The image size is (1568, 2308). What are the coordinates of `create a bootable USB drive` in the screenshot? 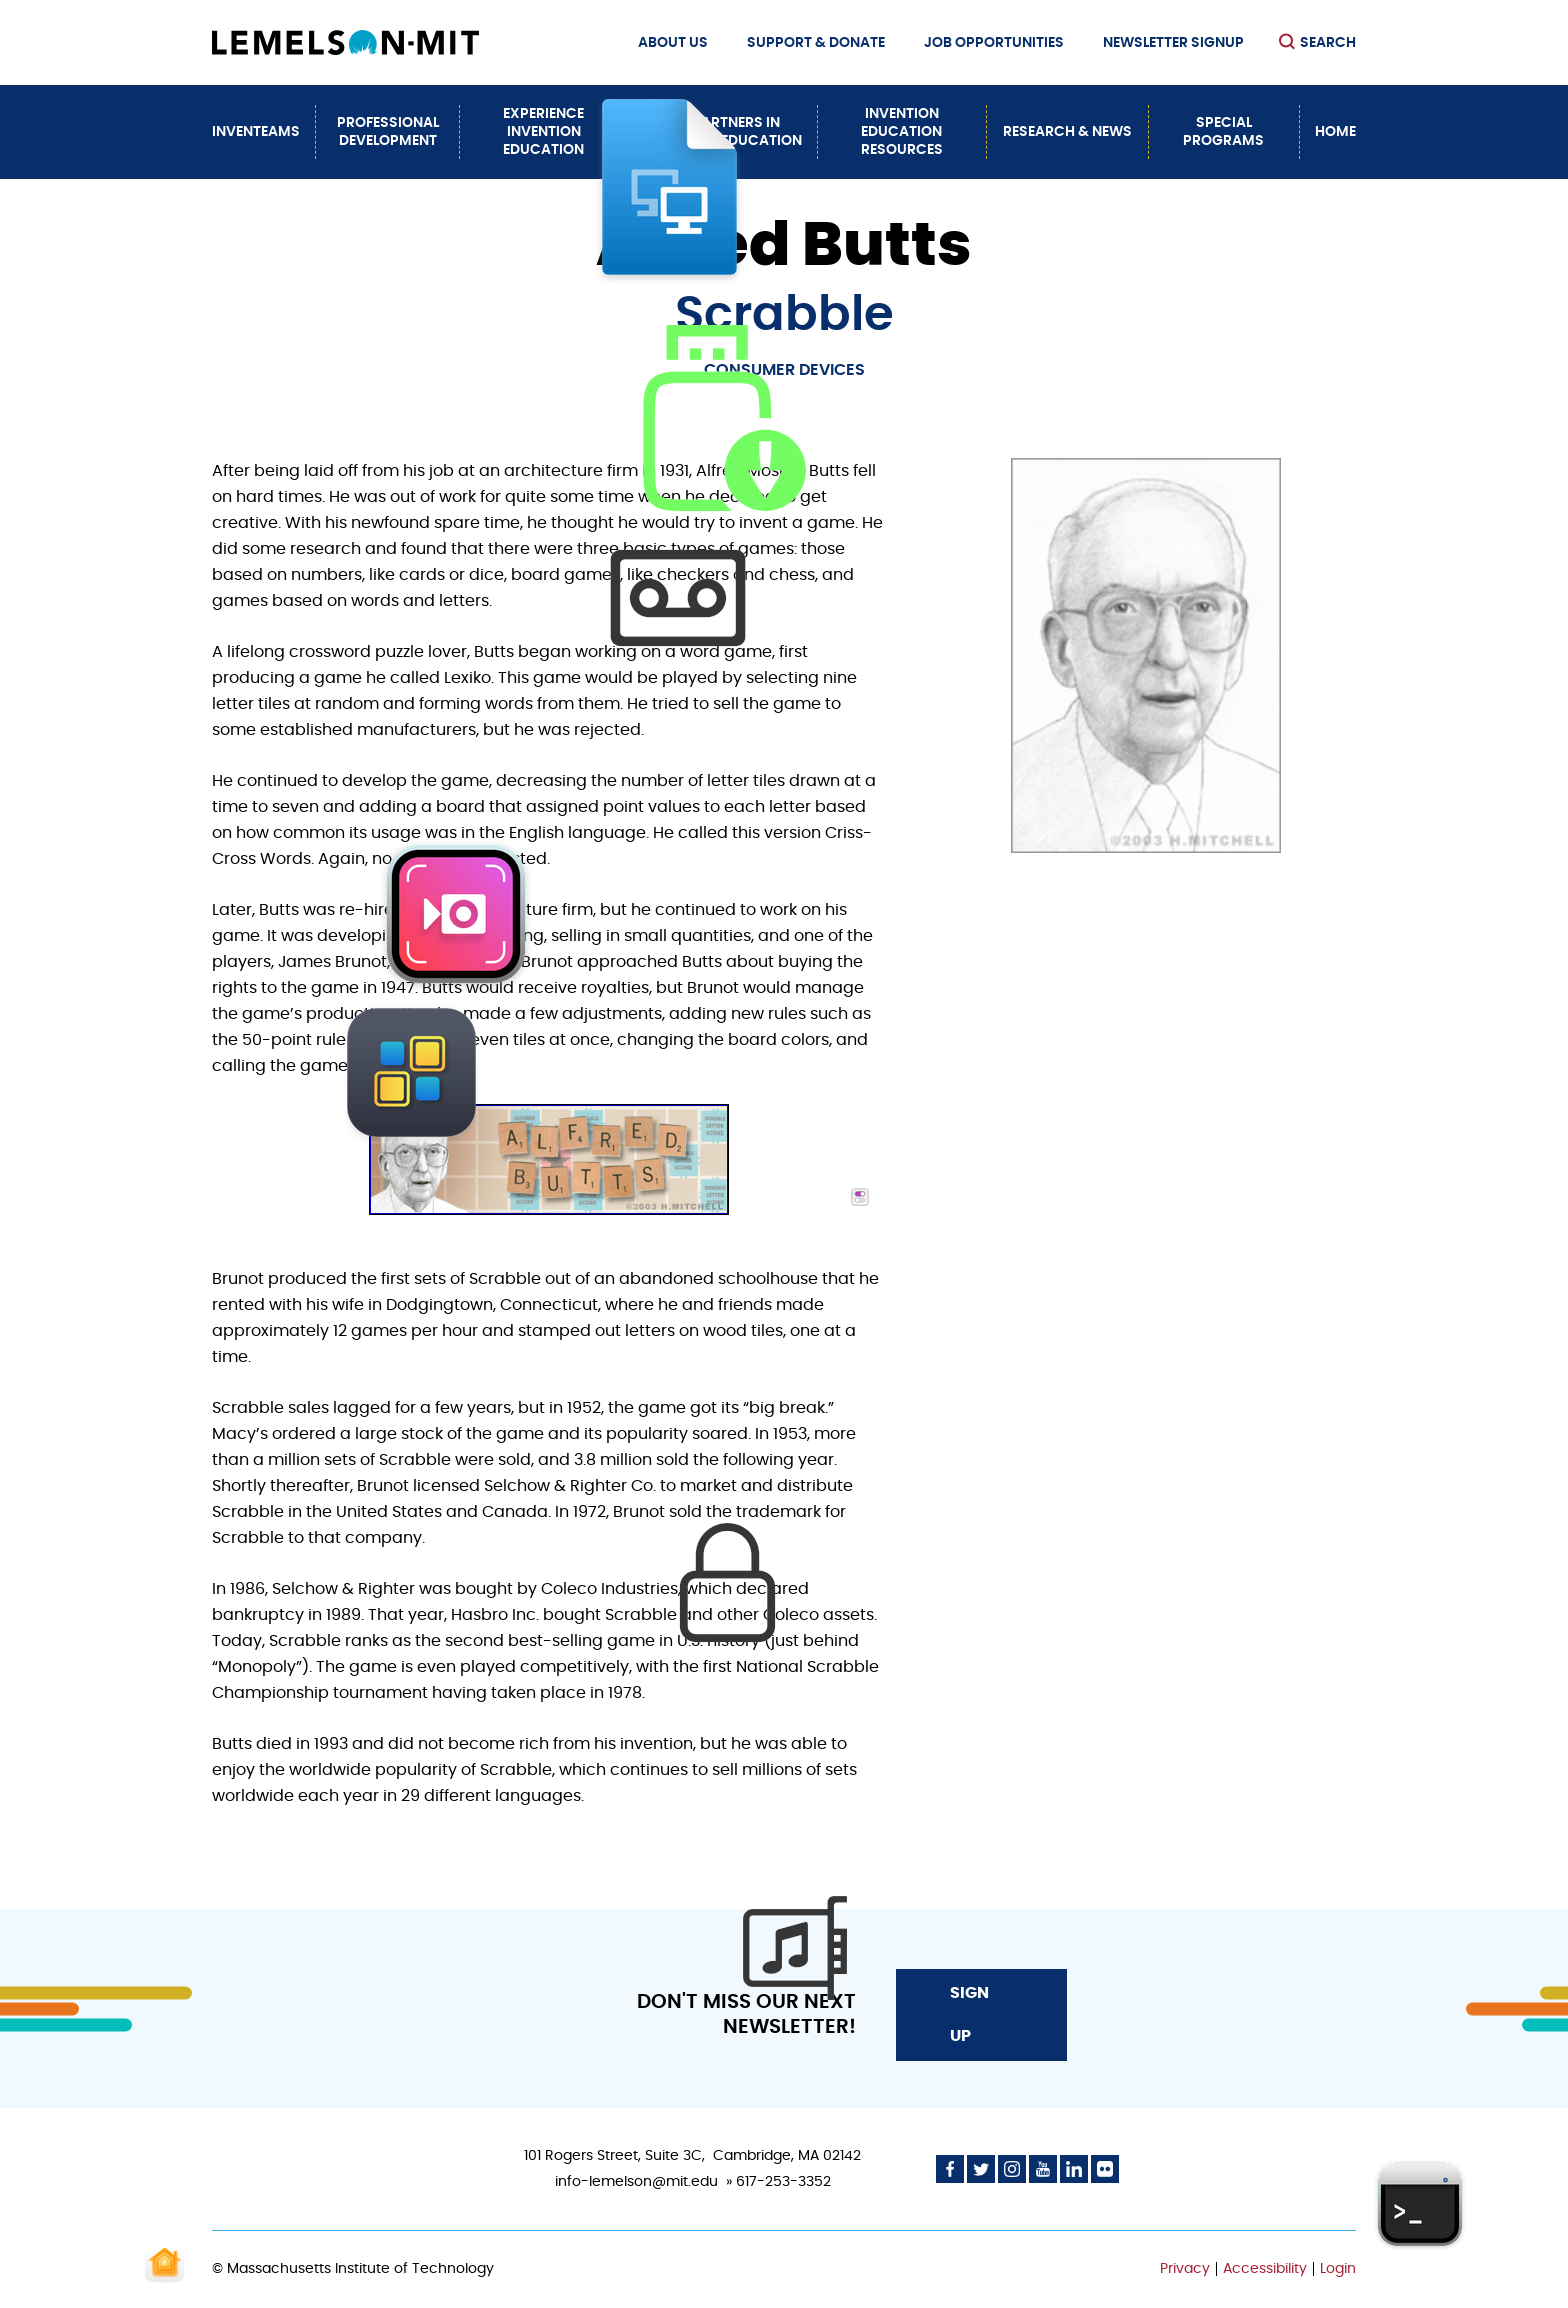 It's located at (713, 418).